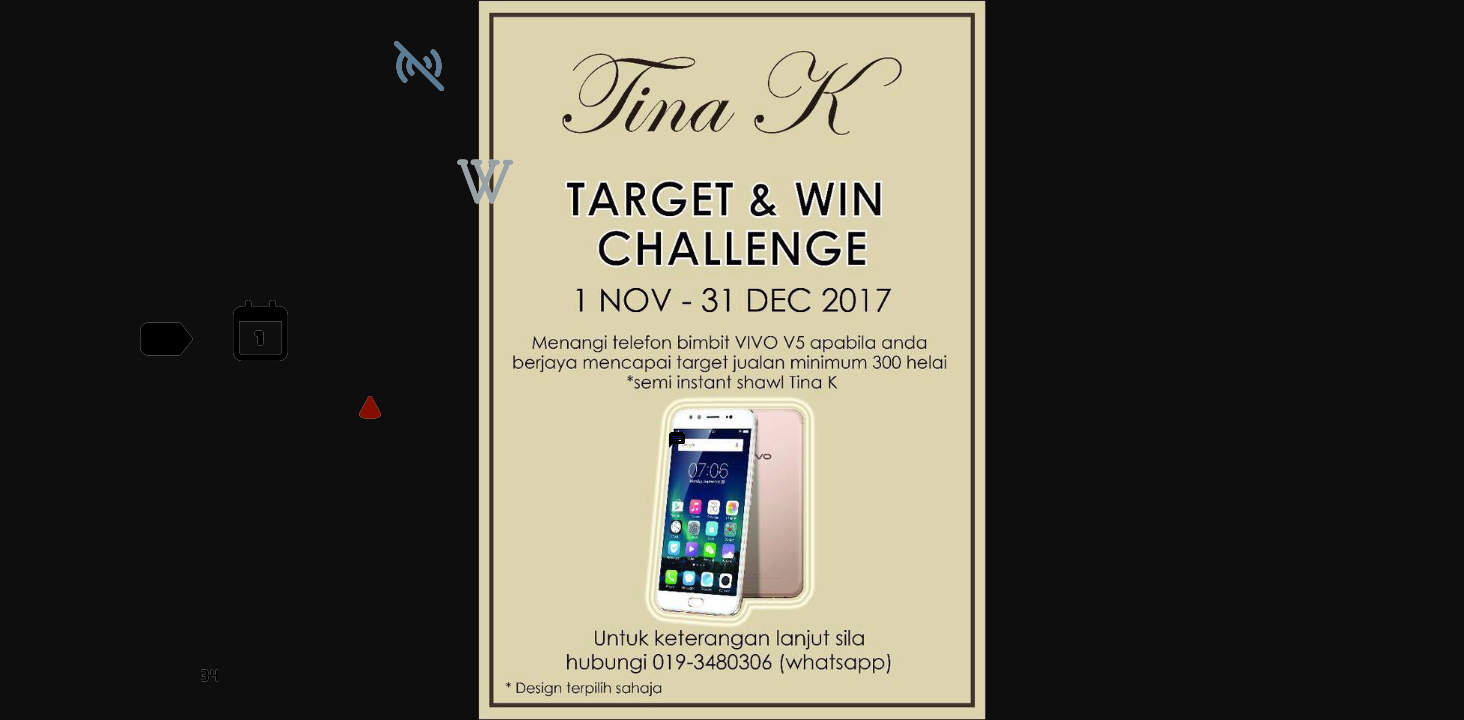 The image size is (1464, 720). I want to click on view calendar or schedule, so click(260, 330).